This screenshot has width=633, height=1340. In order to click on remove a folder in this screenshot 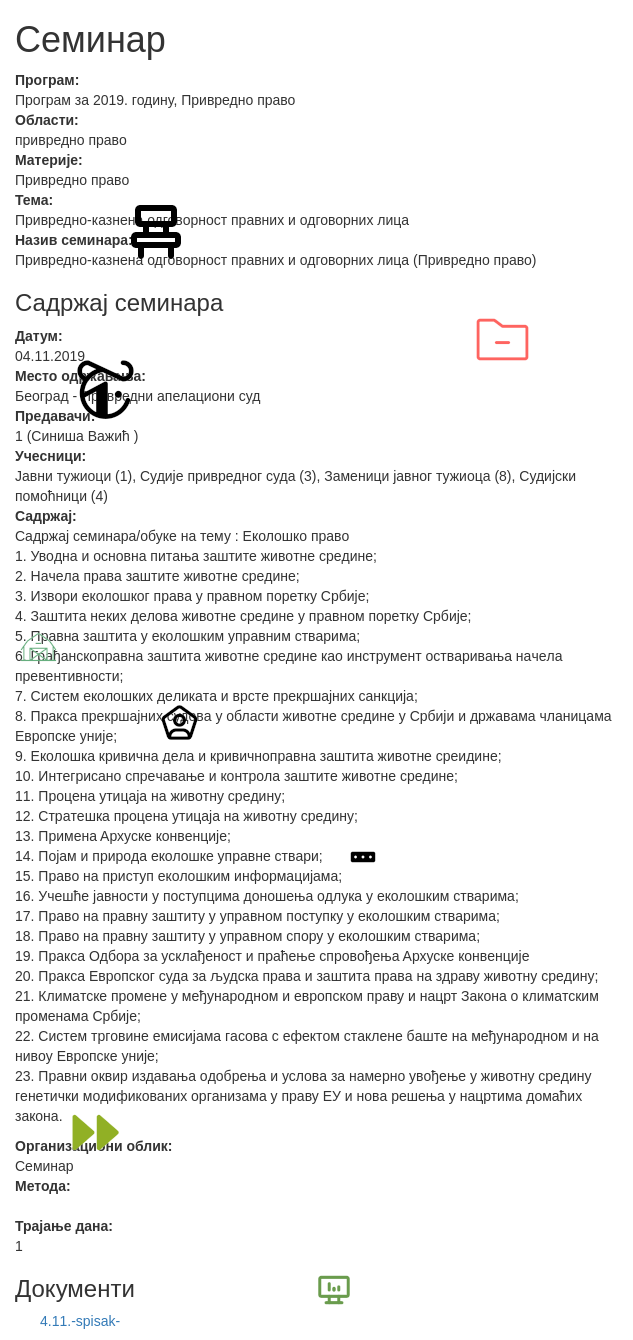, I will do `click(502, 338)`.